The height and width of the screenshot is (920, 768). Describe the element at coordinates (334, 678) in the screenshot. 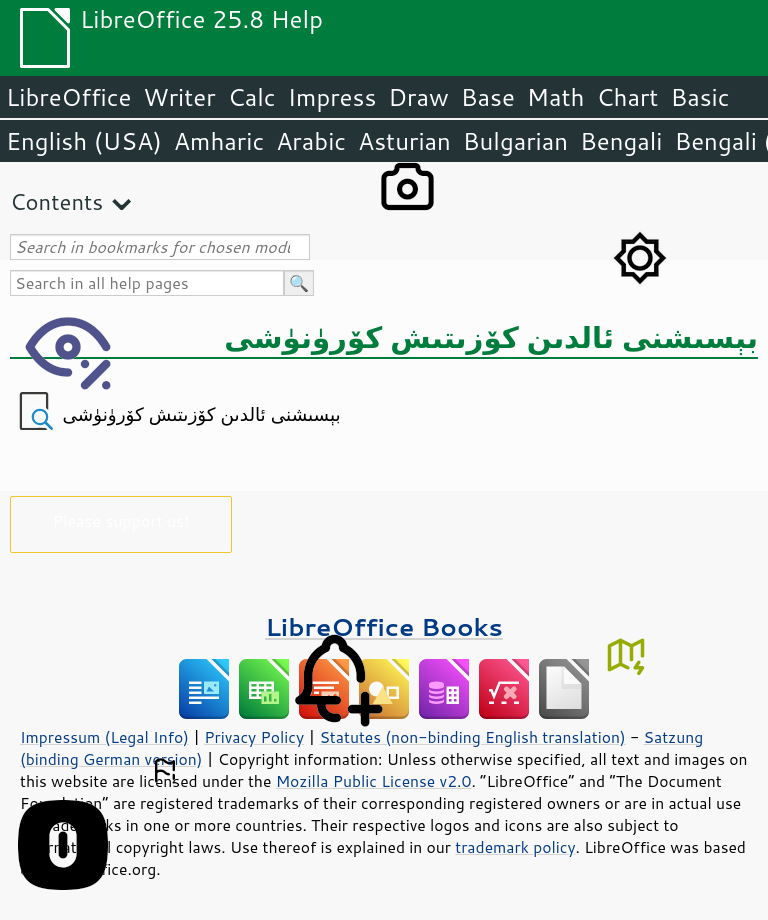

I see `add a new notification or alert` at that location.